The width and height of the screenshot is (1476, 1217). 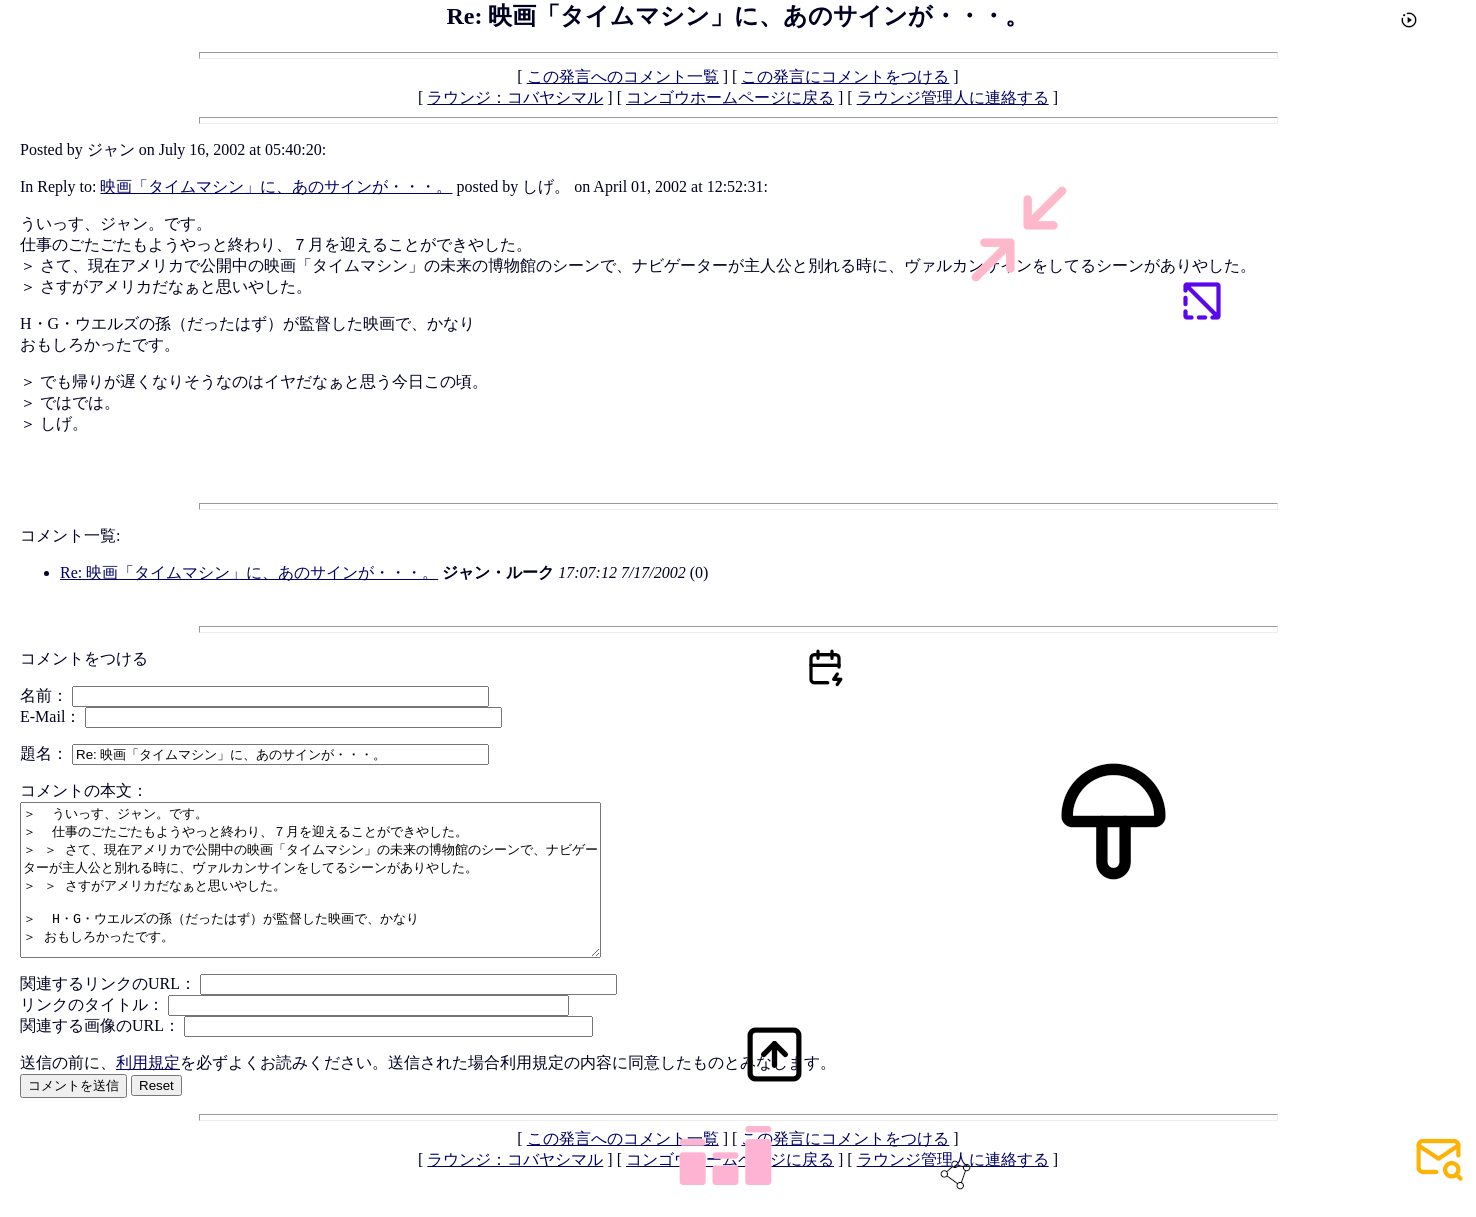 I want to click on quick-add an event to your calendar, so click(x=825, y=667).